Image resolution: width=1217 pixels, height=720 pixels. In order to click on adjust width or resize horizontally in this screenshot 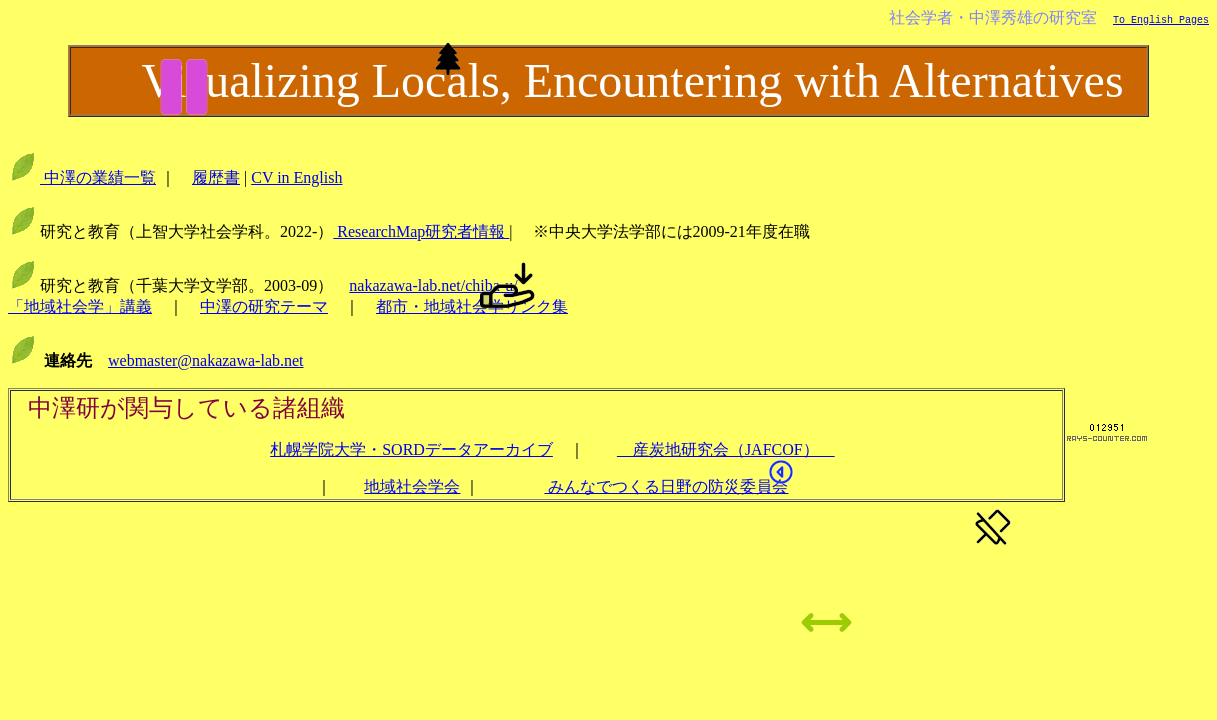, I will do `click(826, 622)`.